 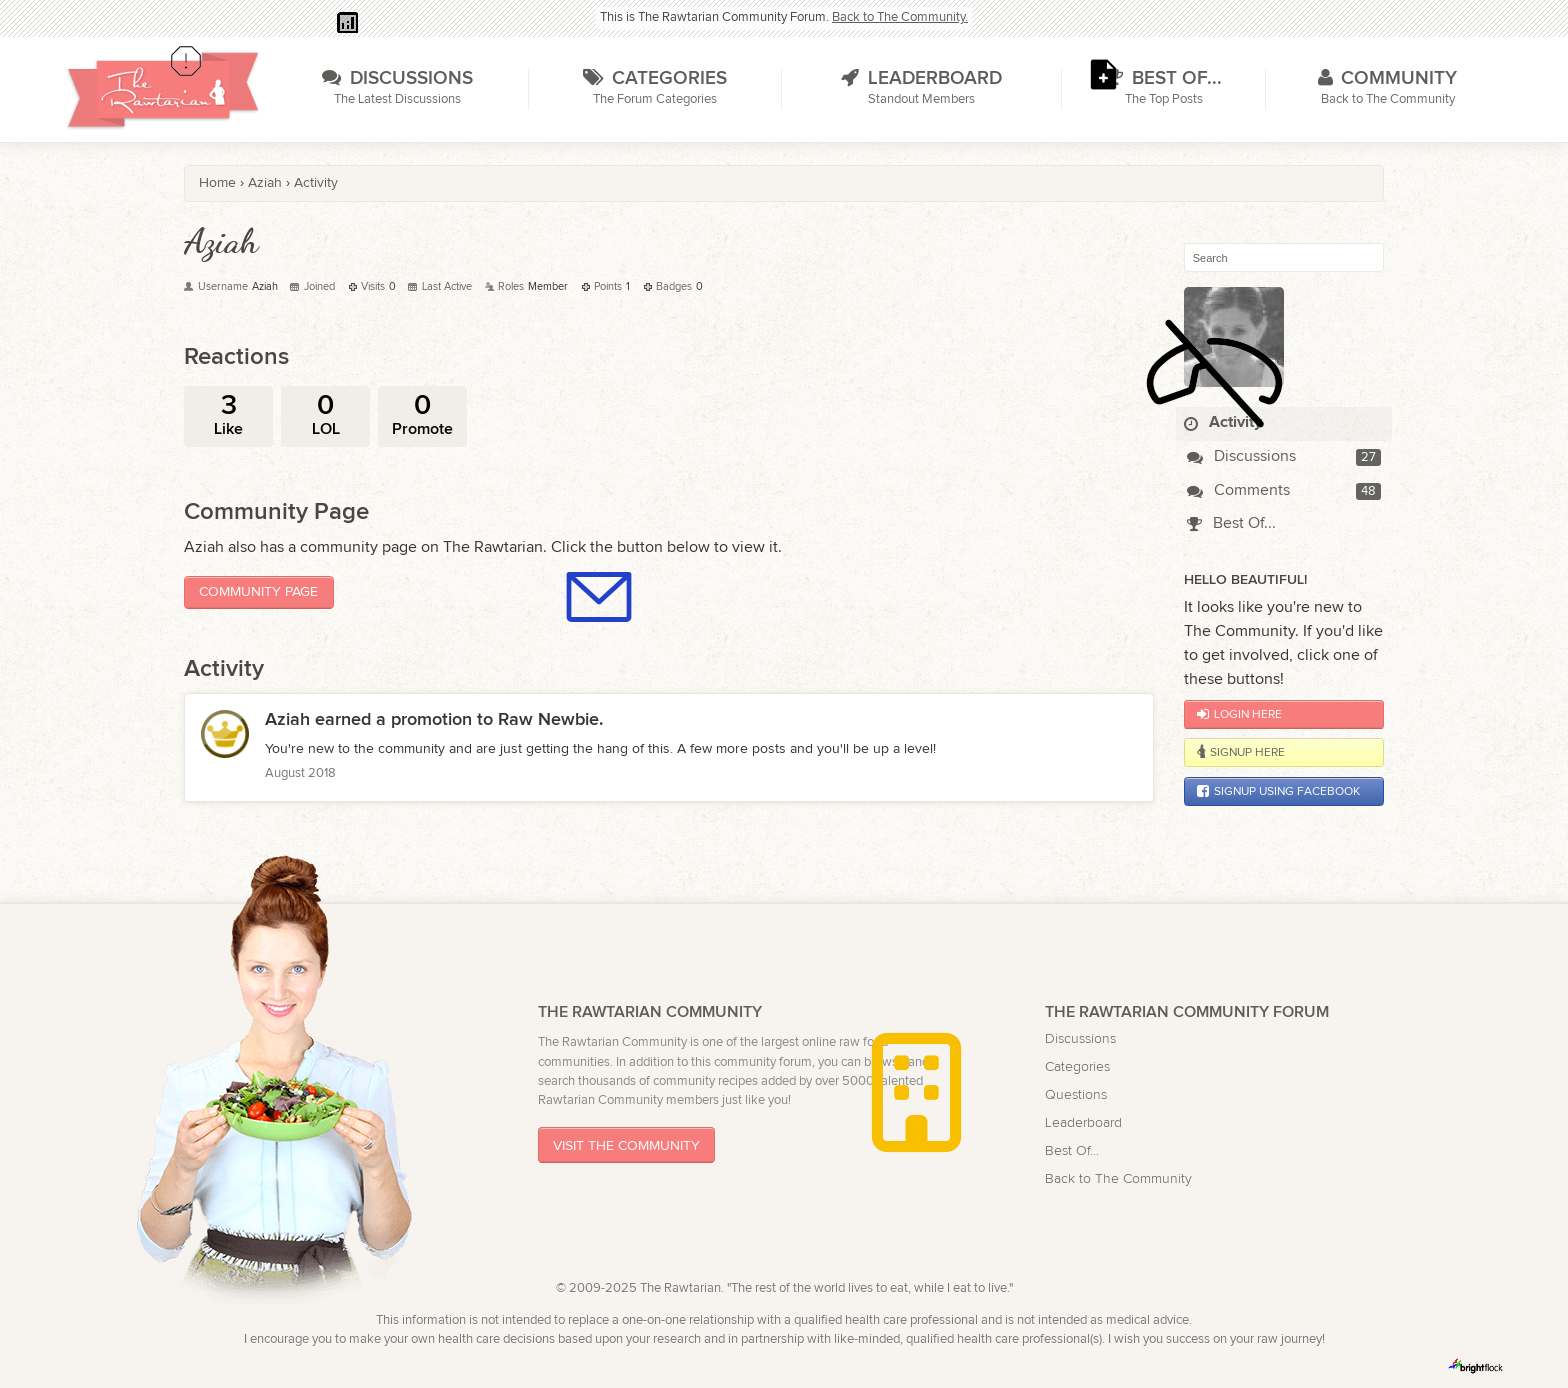 What do you see at coordinates (916, 1092) in the screenshot?
I see `view building or office location` at bounding box center [916, 1092].